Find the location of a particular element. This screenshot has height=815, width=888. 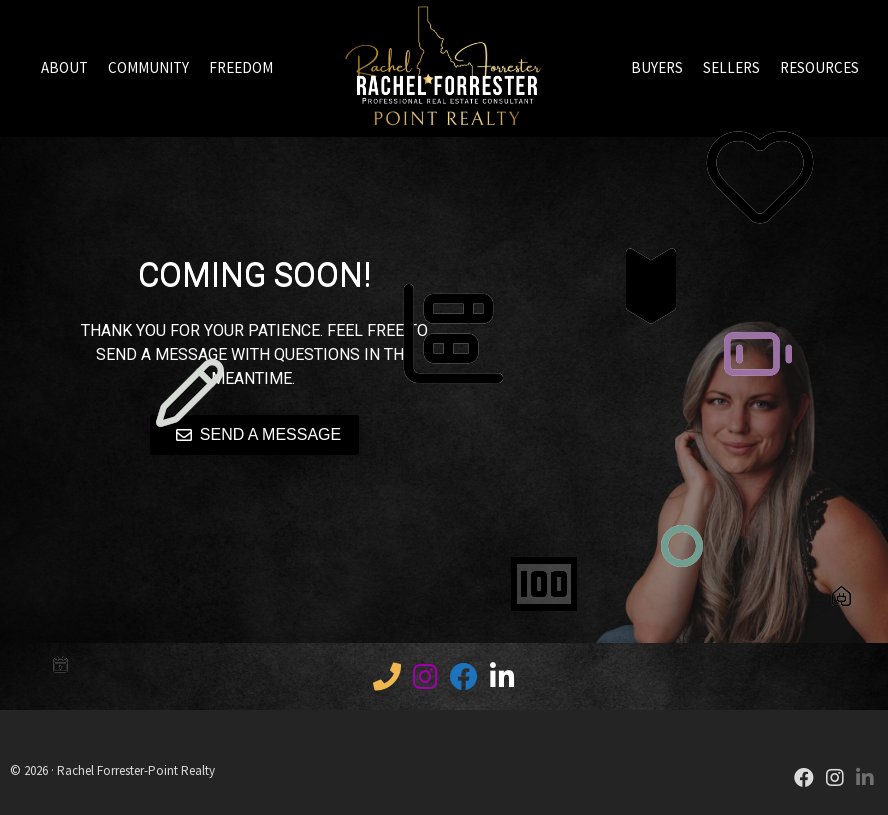

edit content or text is located at coordinates (190, 393).